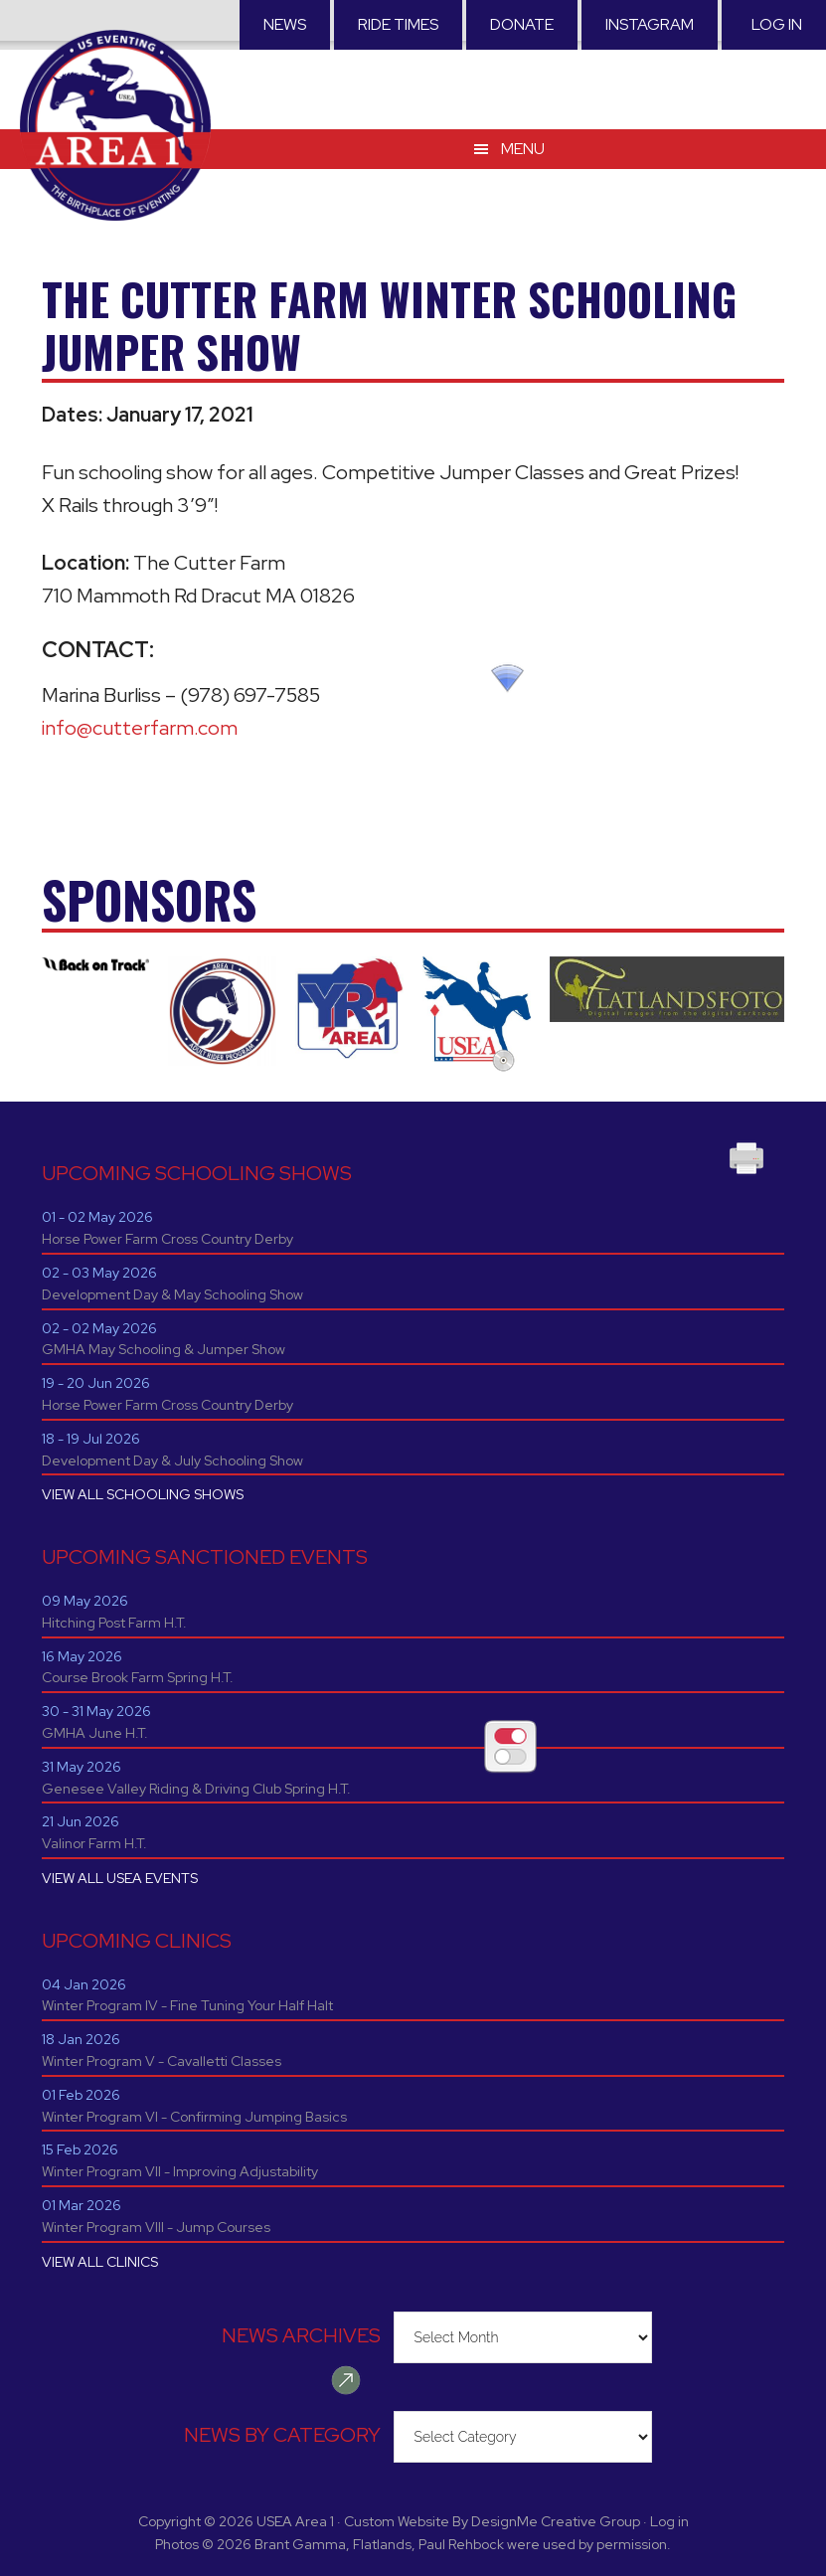  Describe the element at coordinates (503, 1060) in the screenshot. I see `unmount or eject a DVD disc` at that location.